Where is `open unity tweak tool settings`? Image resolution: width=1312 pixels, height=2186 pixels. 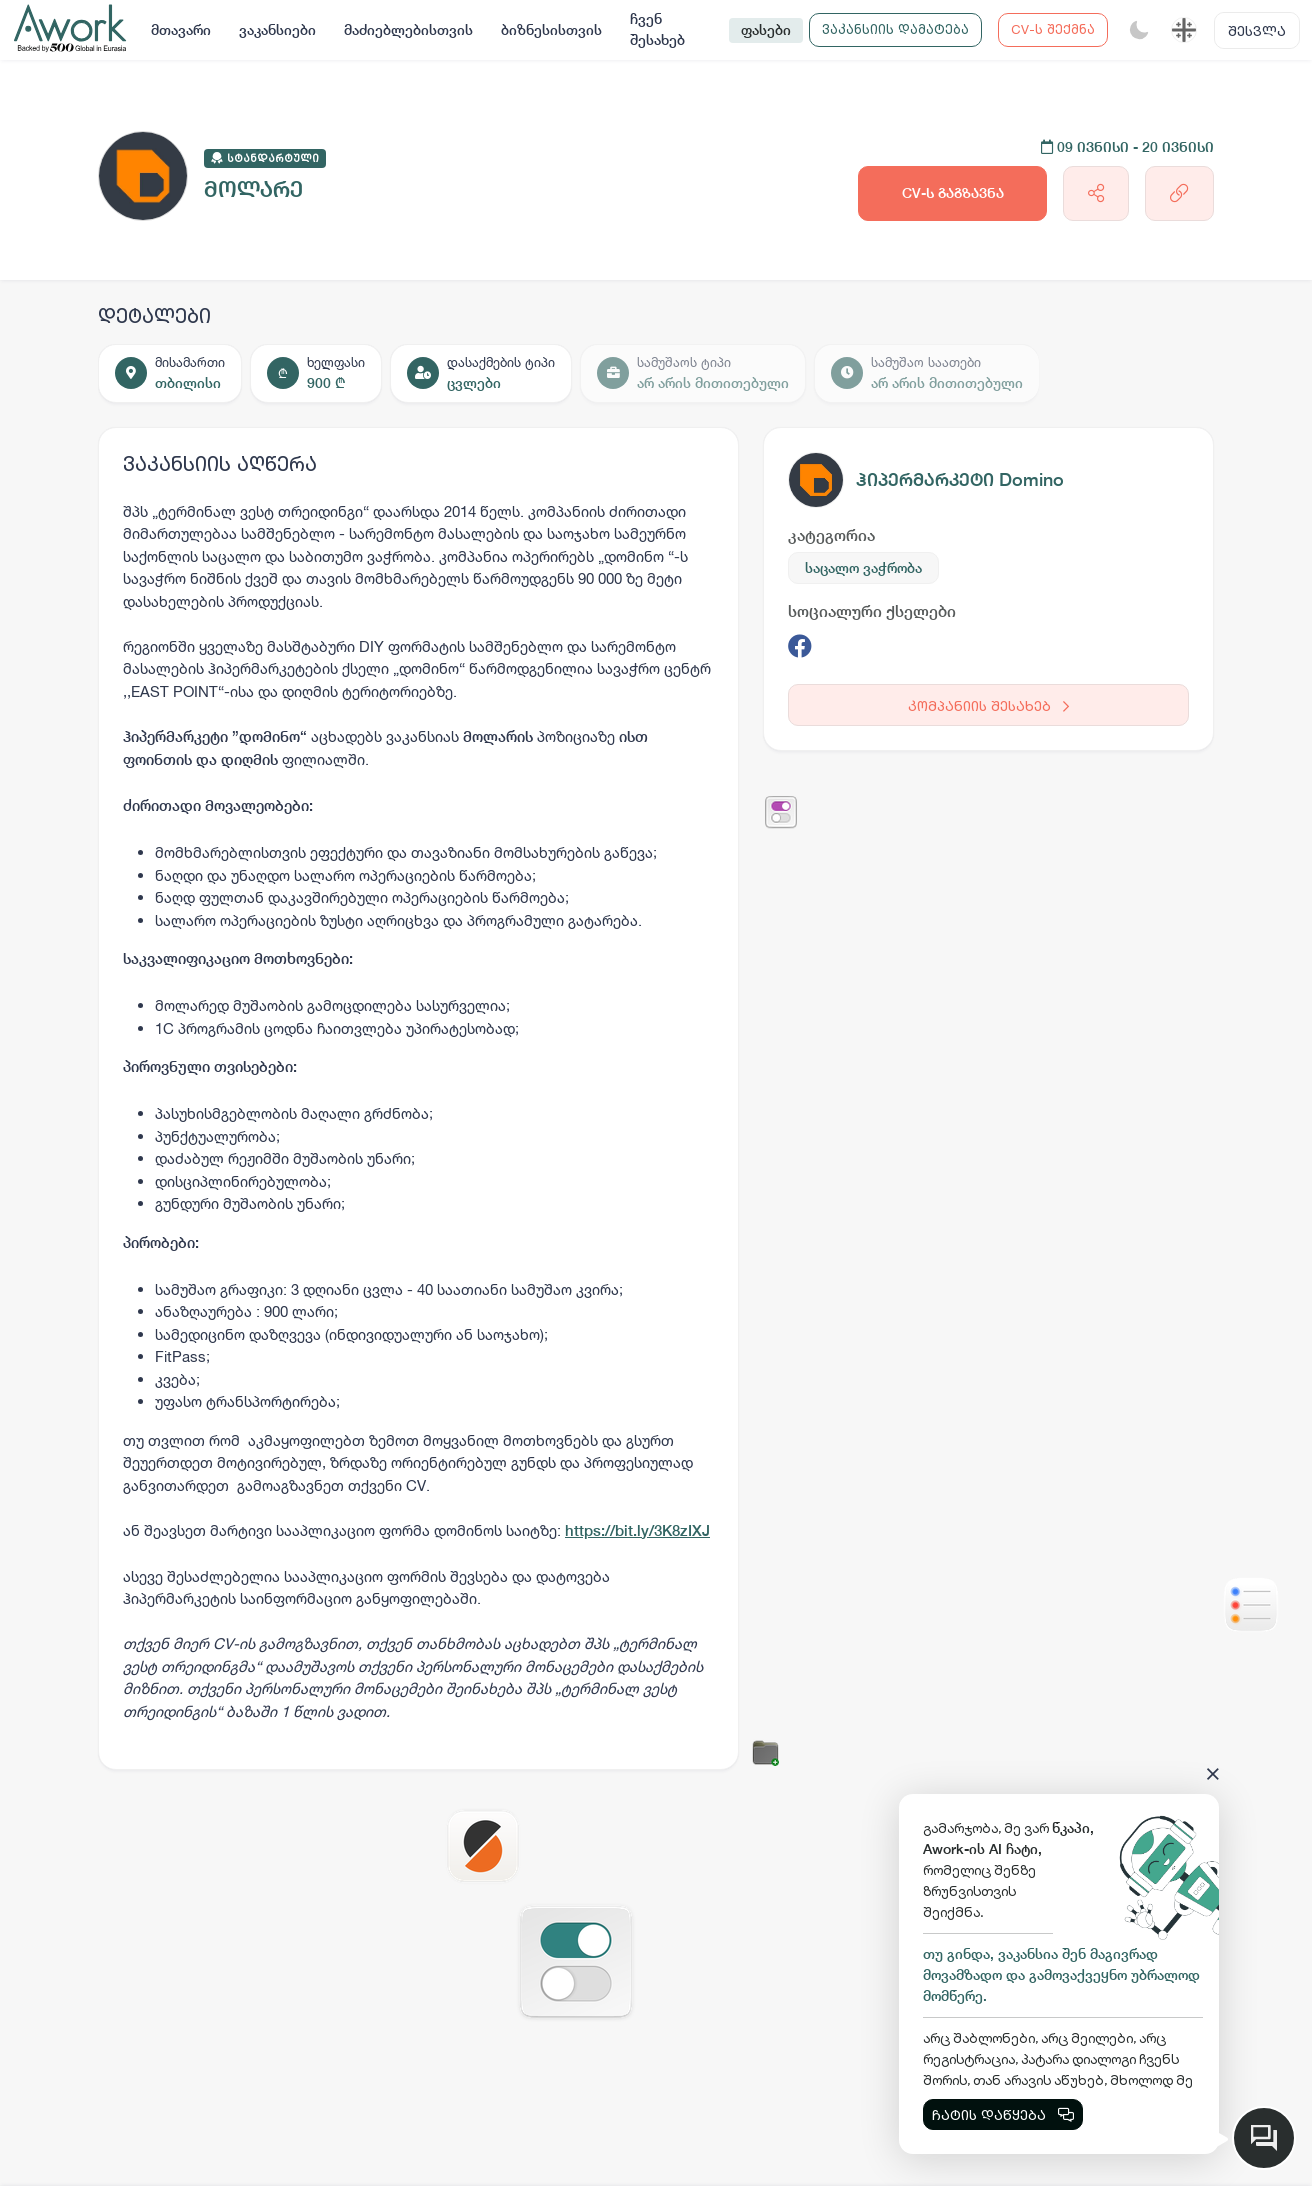
open unity tweak tool settings is located at coordinates (576, 1962).